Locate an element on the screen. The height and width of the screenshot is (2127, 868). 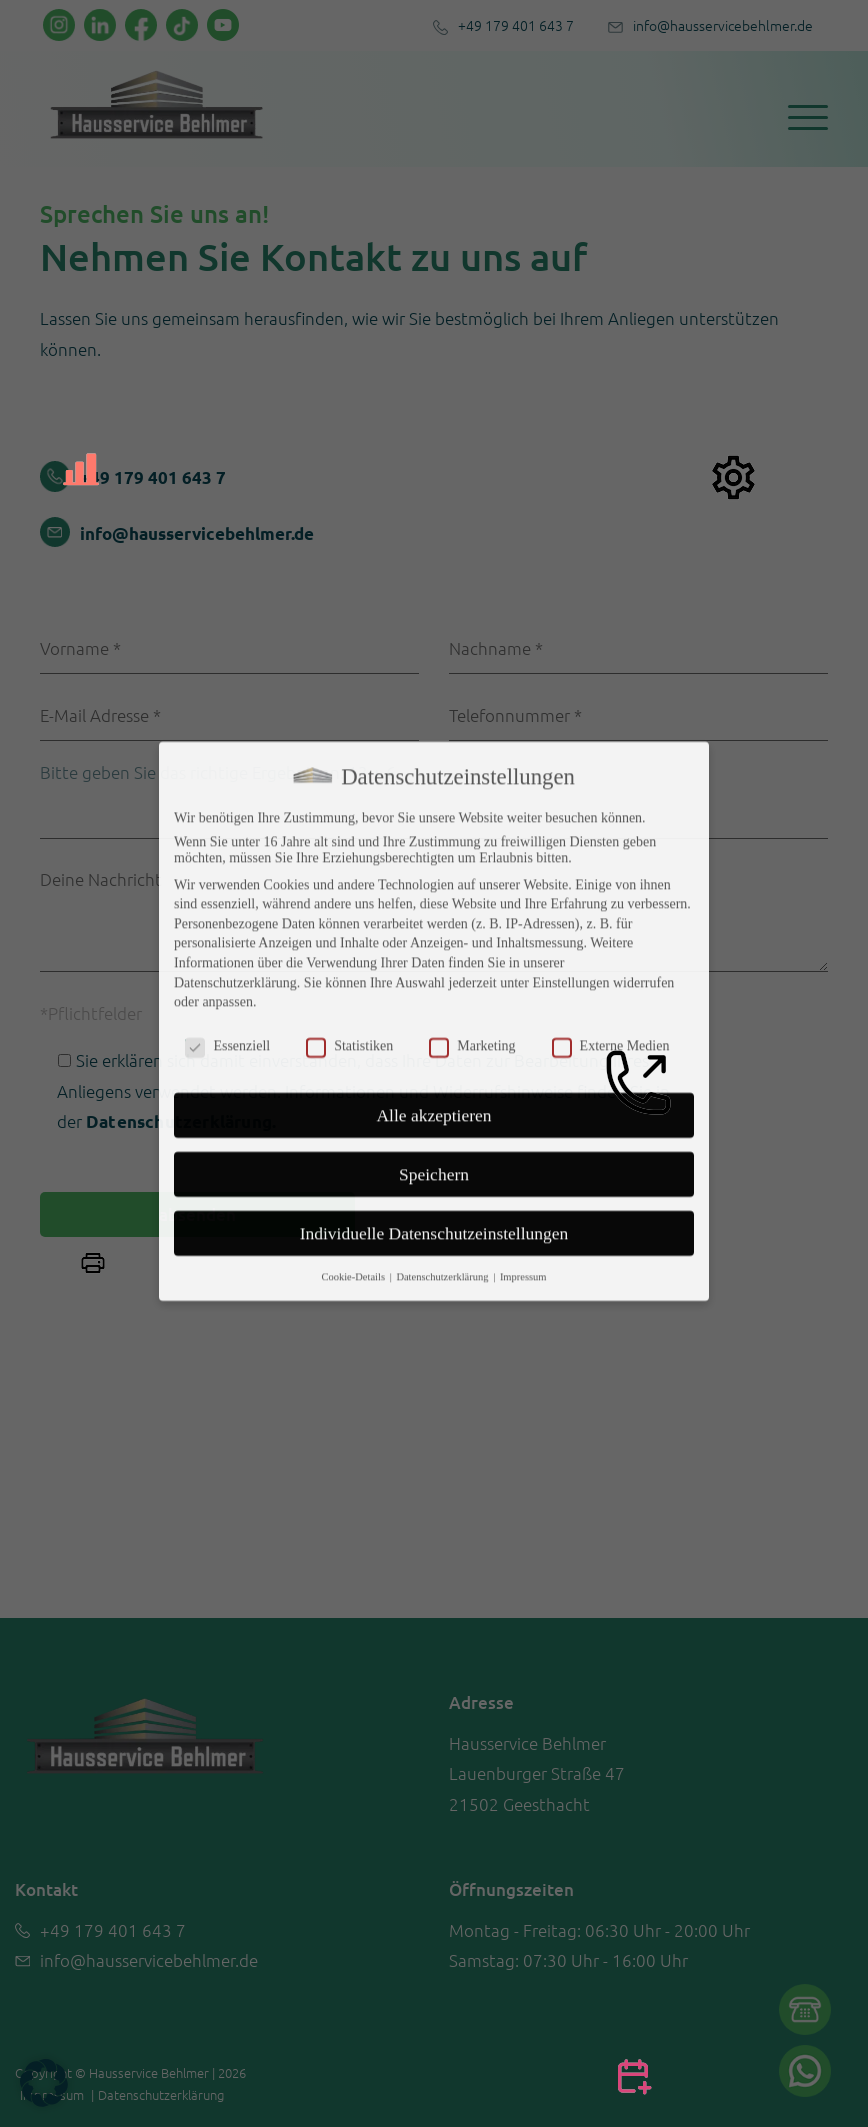
print the current document is located at coordinates (93, 1263).